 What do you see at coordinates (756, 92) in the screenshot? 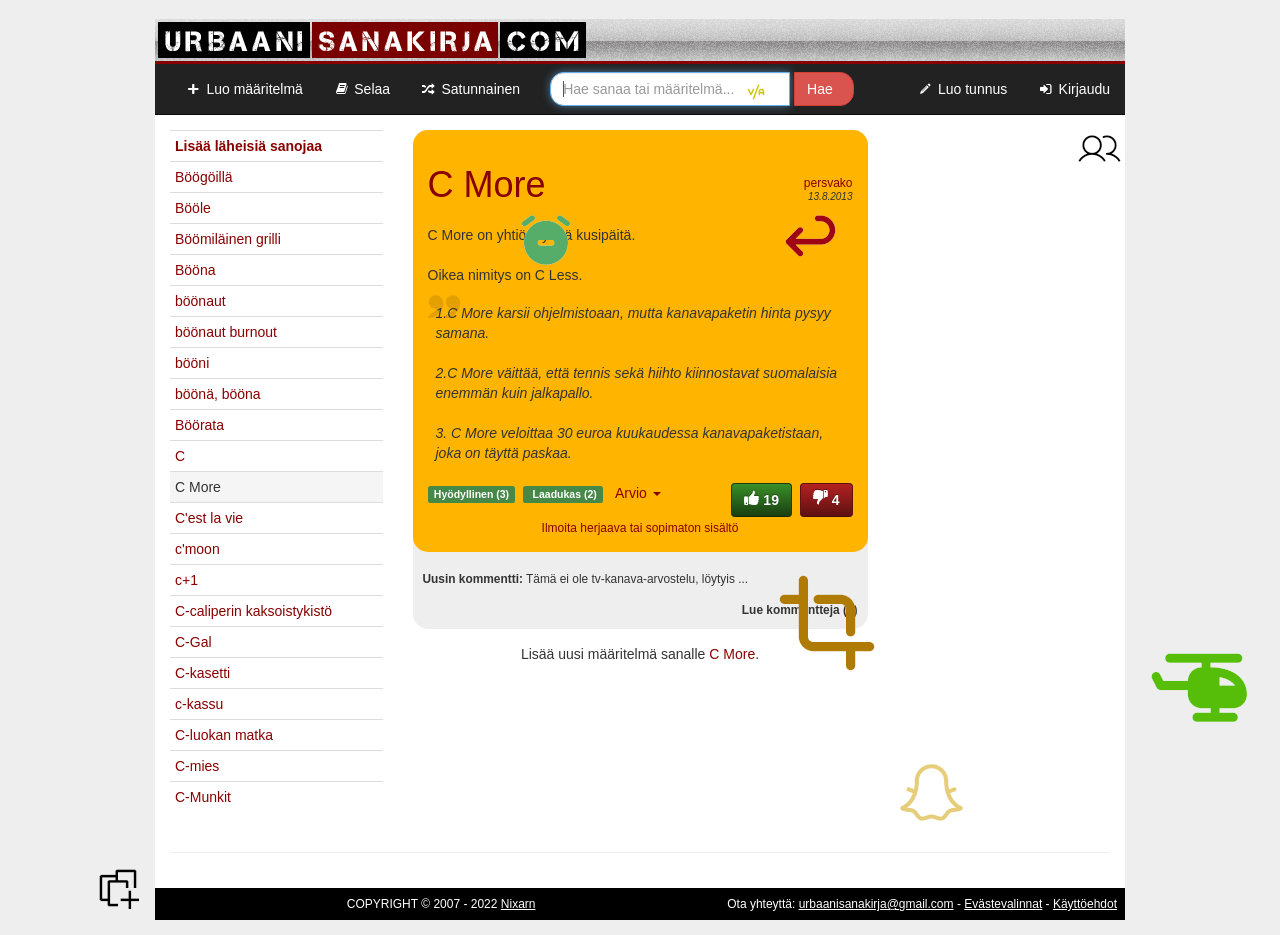
I see `adjust letter spacing in text` at bounding box center [756, 92].